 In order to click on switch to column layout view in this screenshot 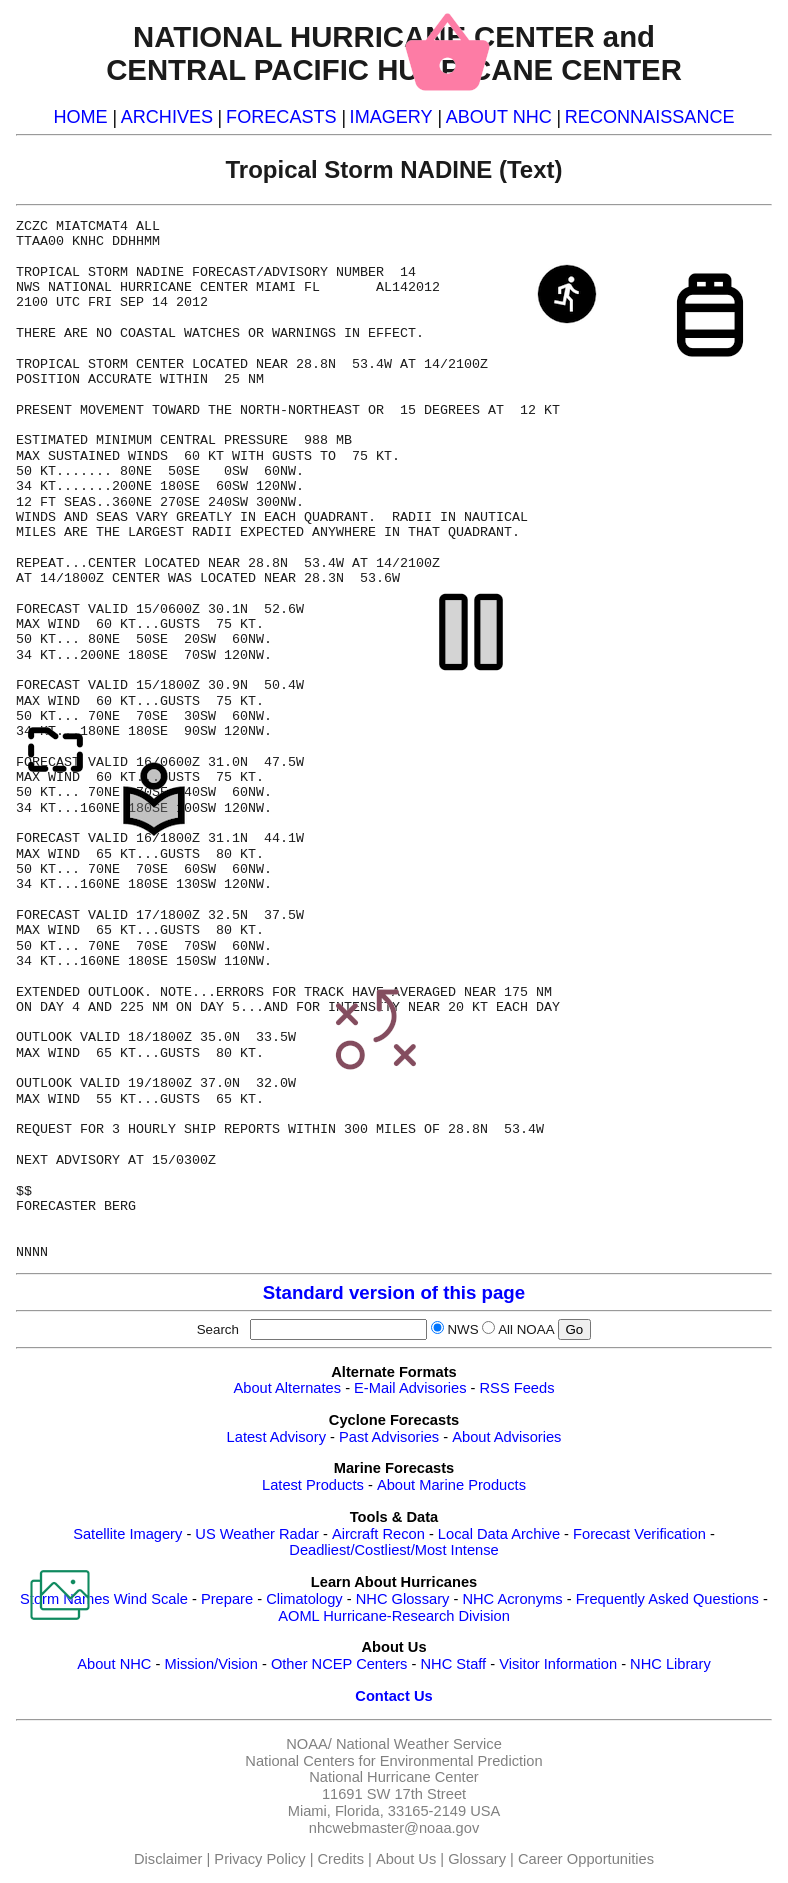, I will do `click(471, 632)`.